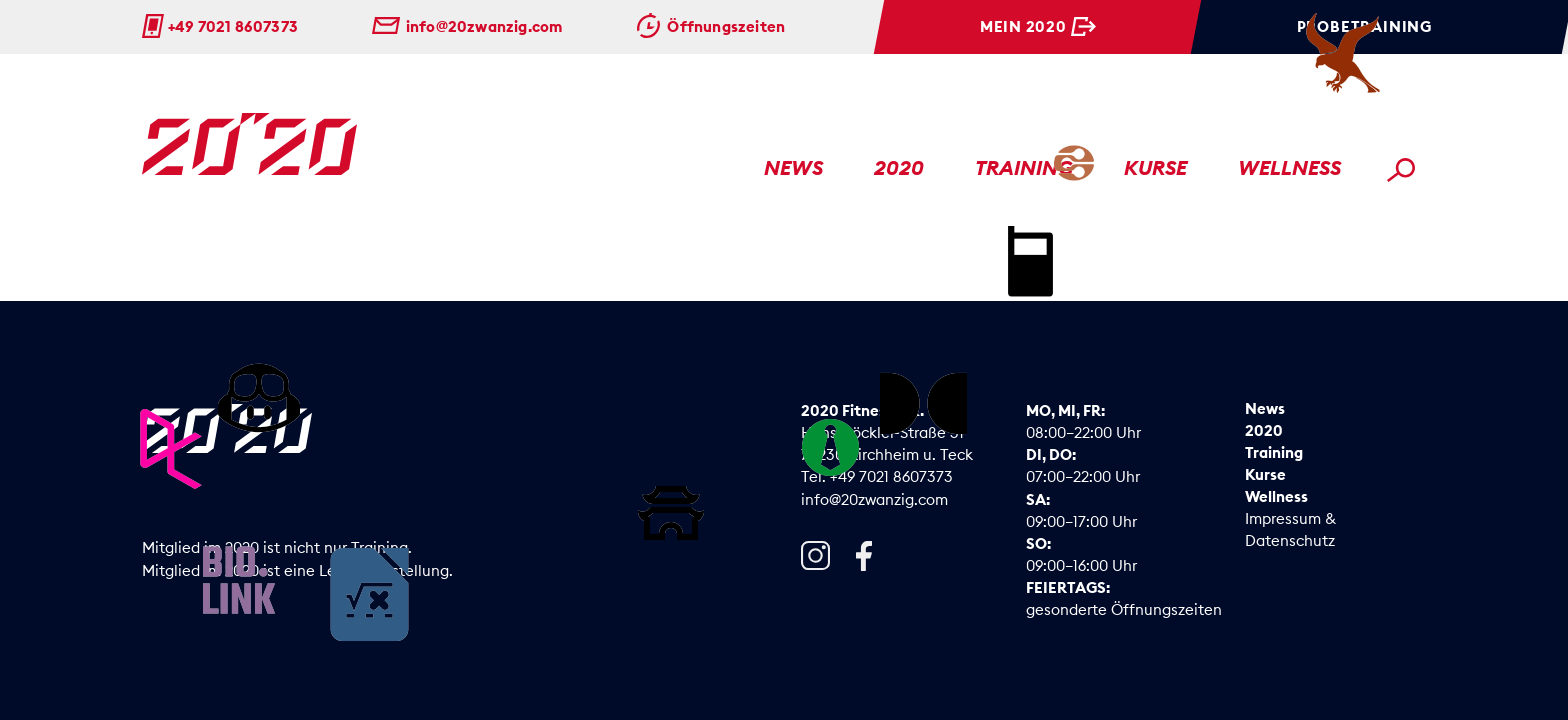 The image size is (1568, 720). Describe the element at coordinates (923, 403) in the screenshot. I see `indicates dolby audio or surround sound support` at that location.